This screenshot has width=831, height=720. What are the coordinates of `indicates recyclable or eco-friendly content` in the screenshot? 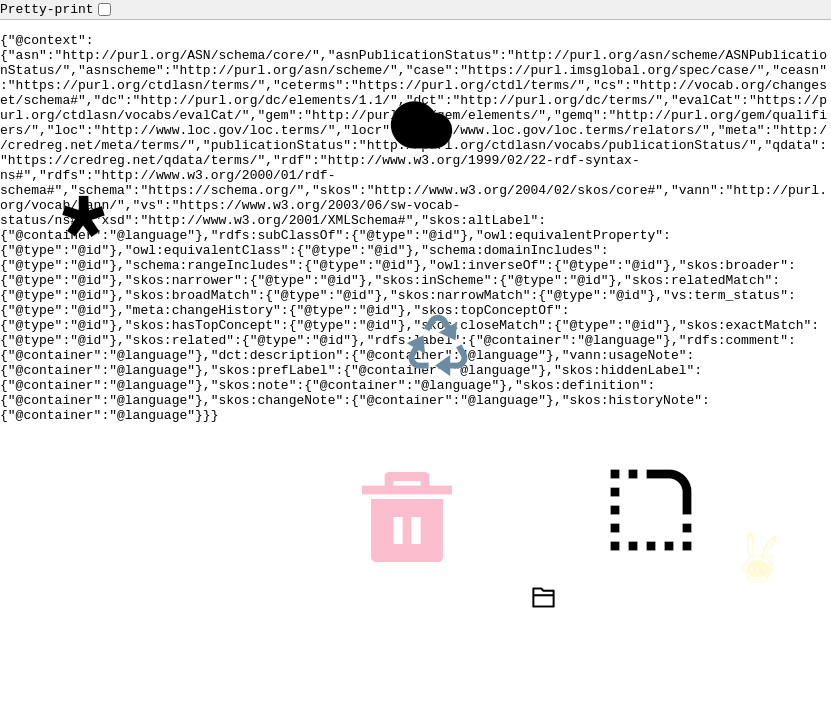 It's located at (438, 344).